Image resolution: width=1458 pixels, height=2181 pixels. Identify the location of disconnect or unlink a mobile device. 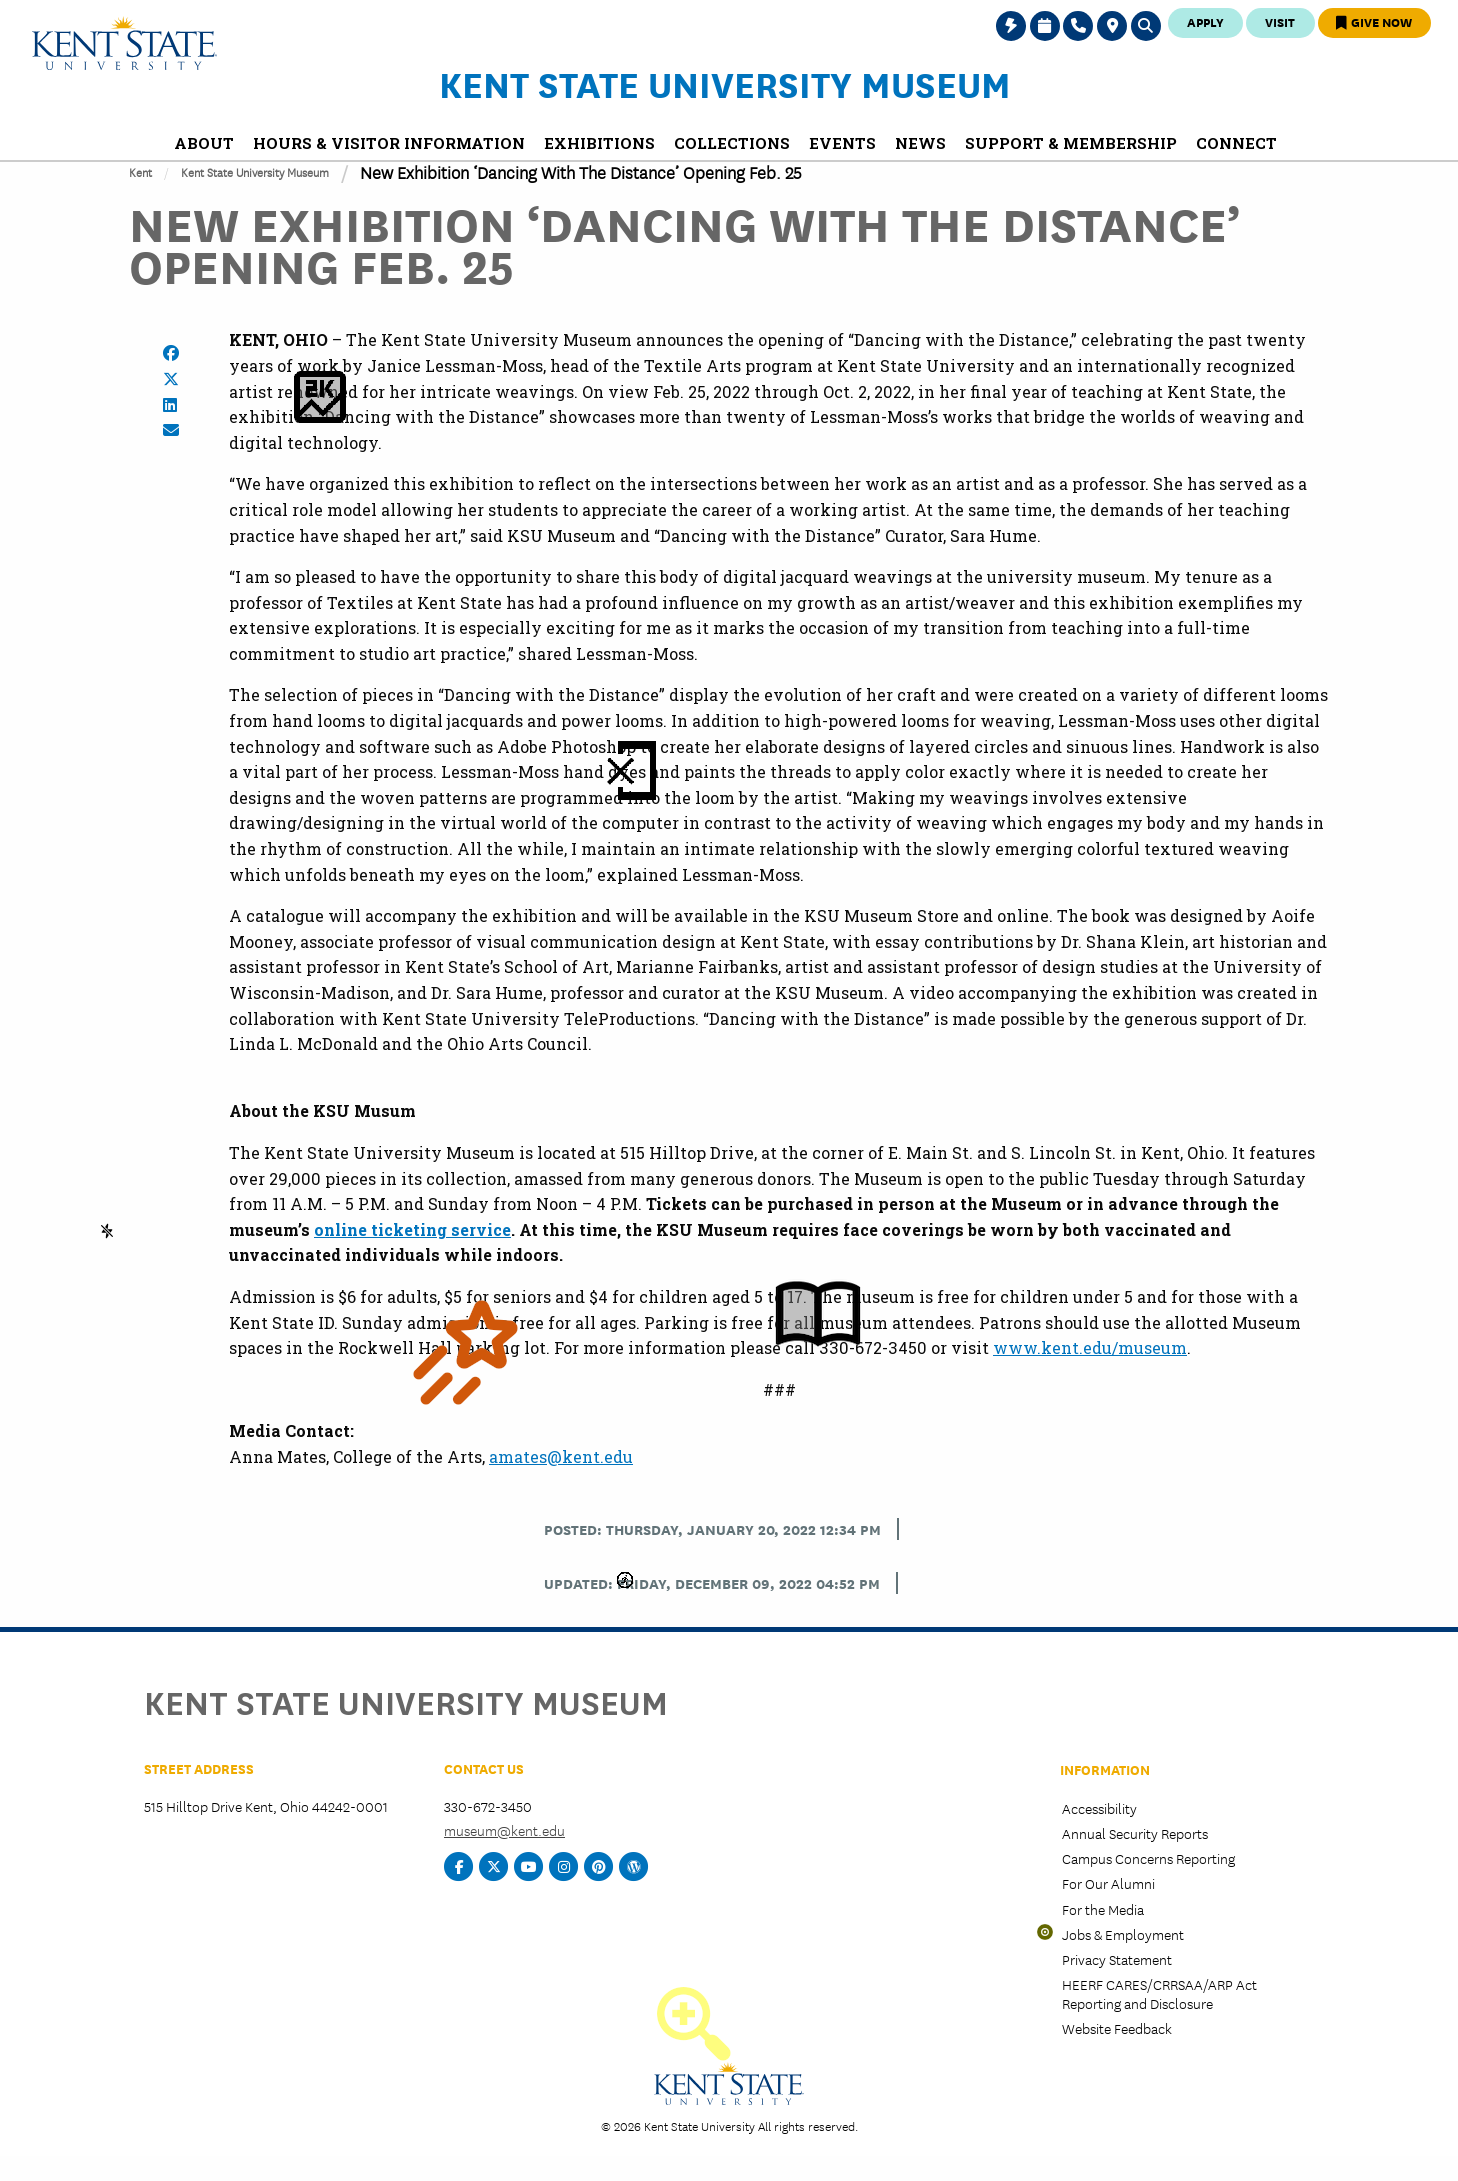
(631, 770).